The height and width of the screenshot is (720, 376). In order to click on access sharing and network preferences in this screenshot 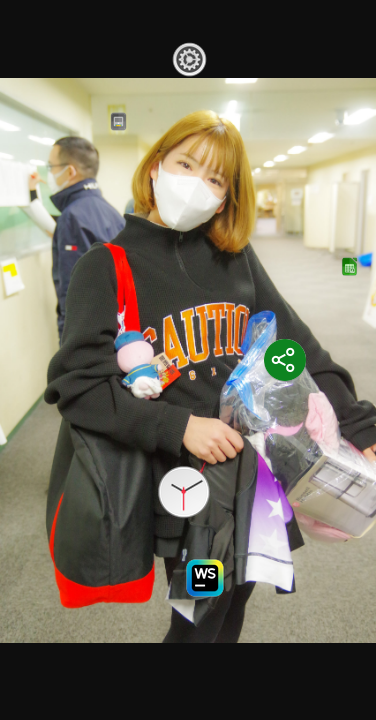, I will do `click(285, 360)`.